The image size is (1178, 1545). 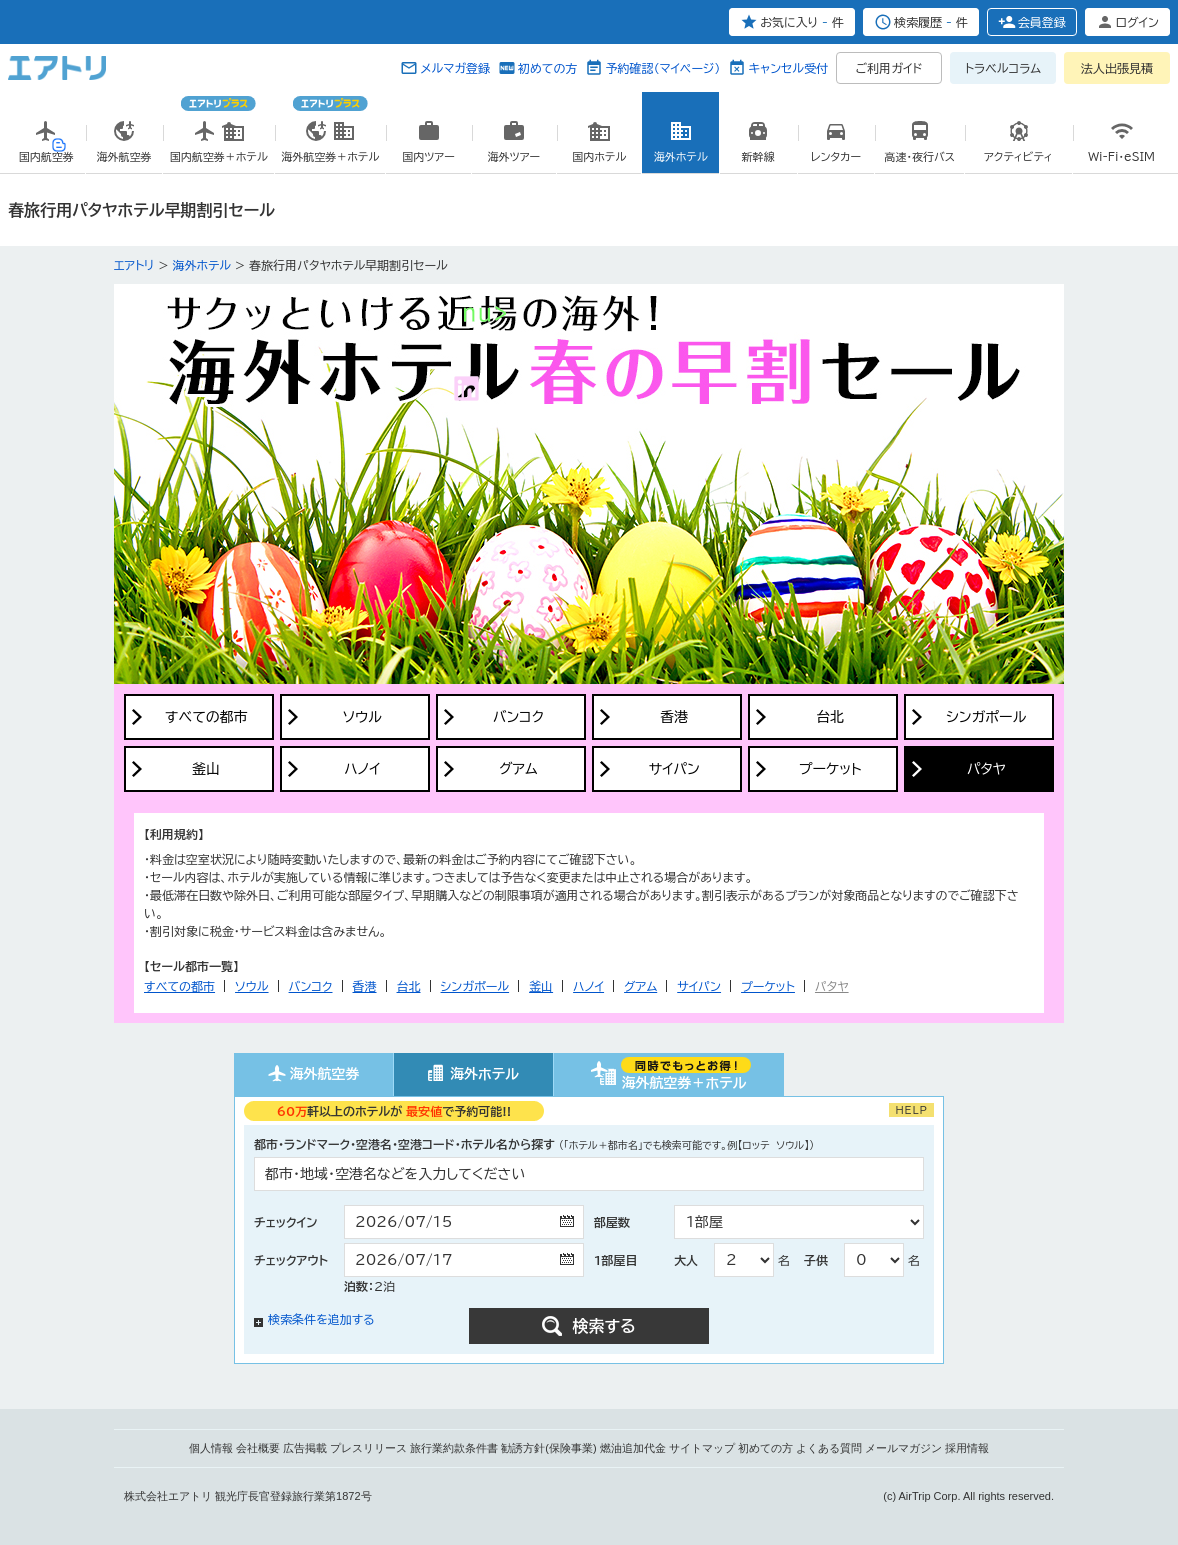 I want to click on open LinkedIn app or website, so click(x=466, y=388).